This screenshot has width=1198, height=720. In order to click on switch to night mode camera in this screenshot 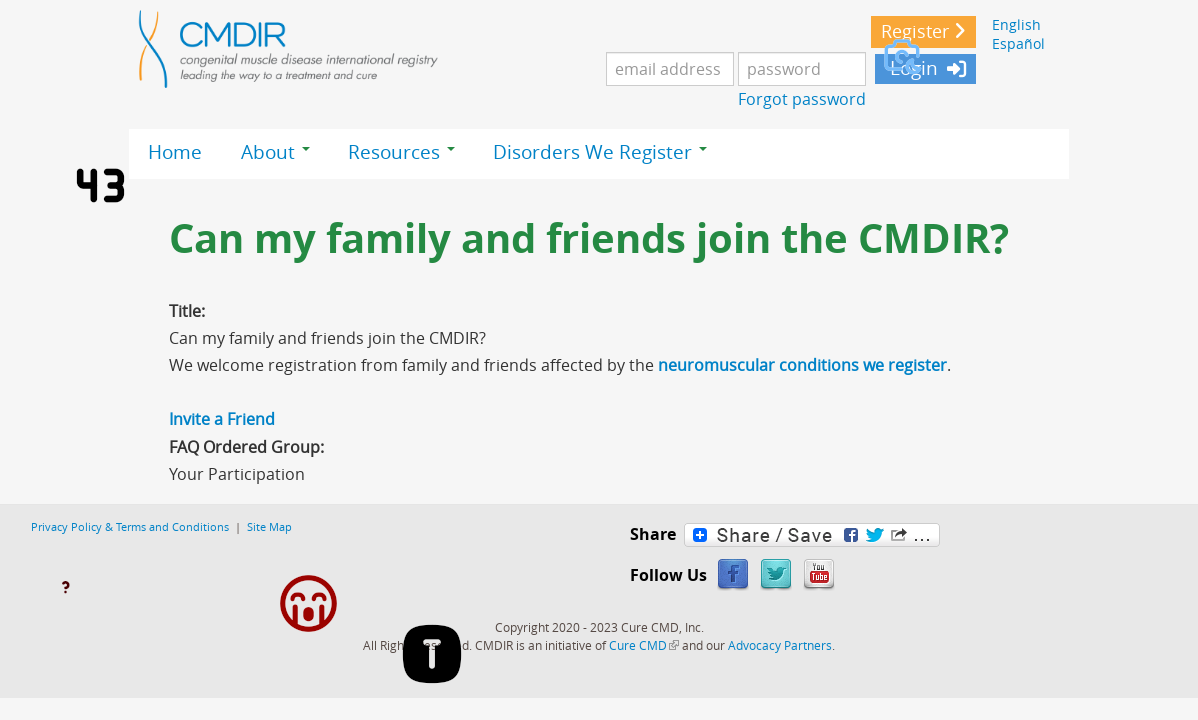, I will do `click(902, 55)`.